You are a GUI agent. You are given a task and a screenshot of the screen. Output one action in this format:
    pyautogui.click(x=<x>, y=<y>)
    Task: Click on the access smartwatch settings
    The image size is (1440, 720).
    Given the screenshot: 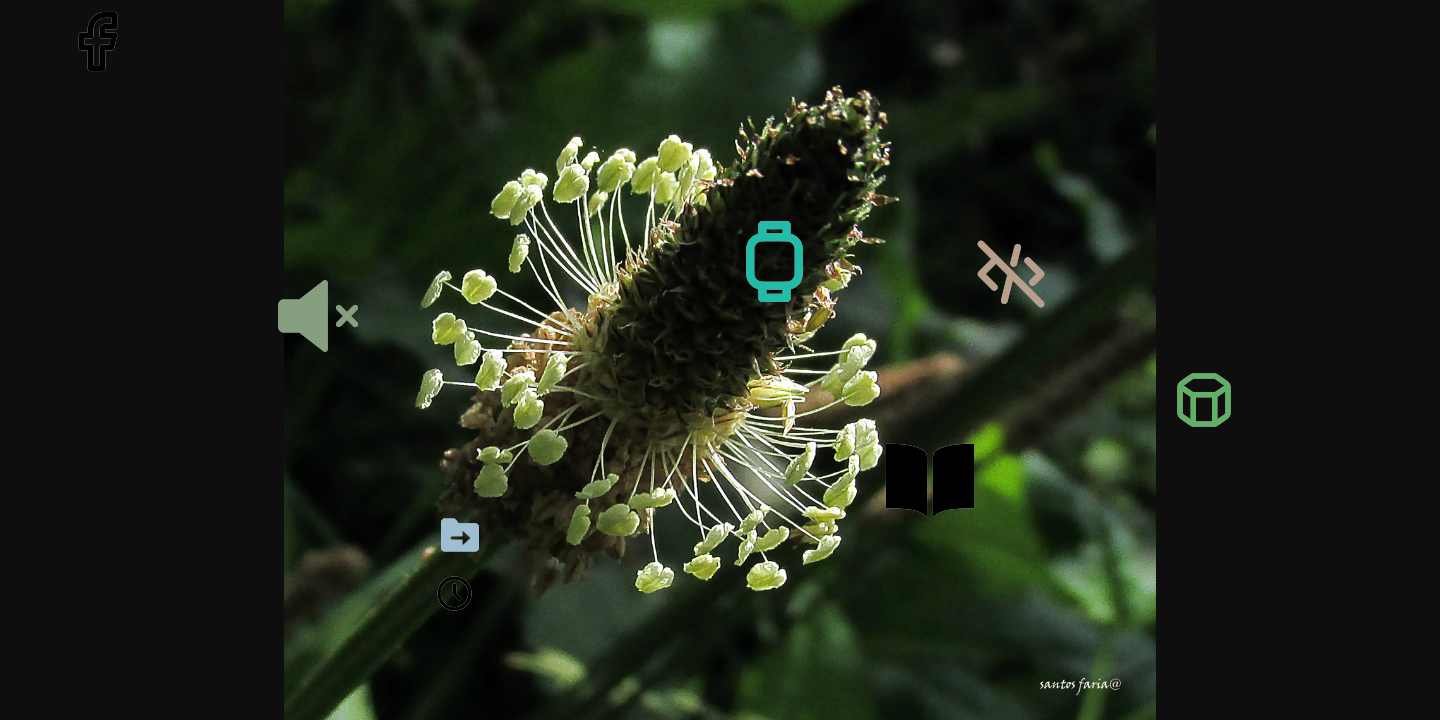 What is the action you would take?
    pyautogui.click(x=774, y=261)
    